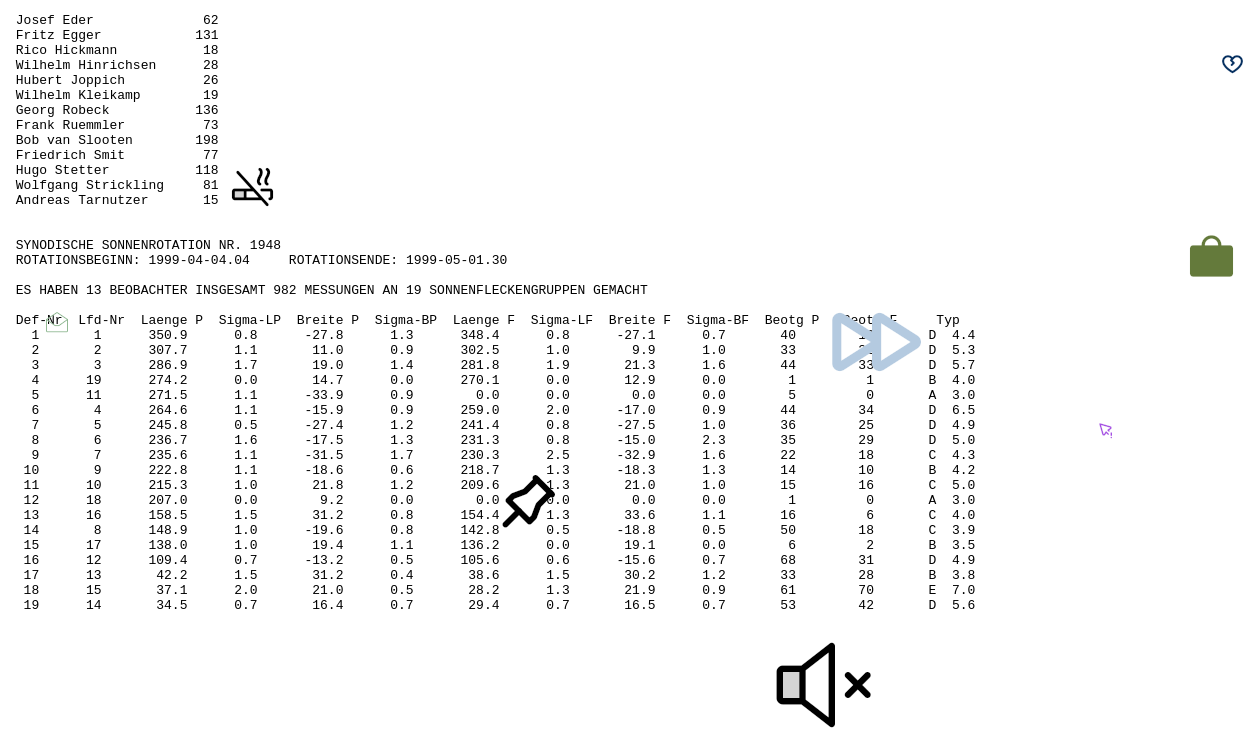 This screenshot has width=1259, height=746. Describe the element at coordinates (252, 188) in the screenshot. I see `indicates a no smoking area` at that location.